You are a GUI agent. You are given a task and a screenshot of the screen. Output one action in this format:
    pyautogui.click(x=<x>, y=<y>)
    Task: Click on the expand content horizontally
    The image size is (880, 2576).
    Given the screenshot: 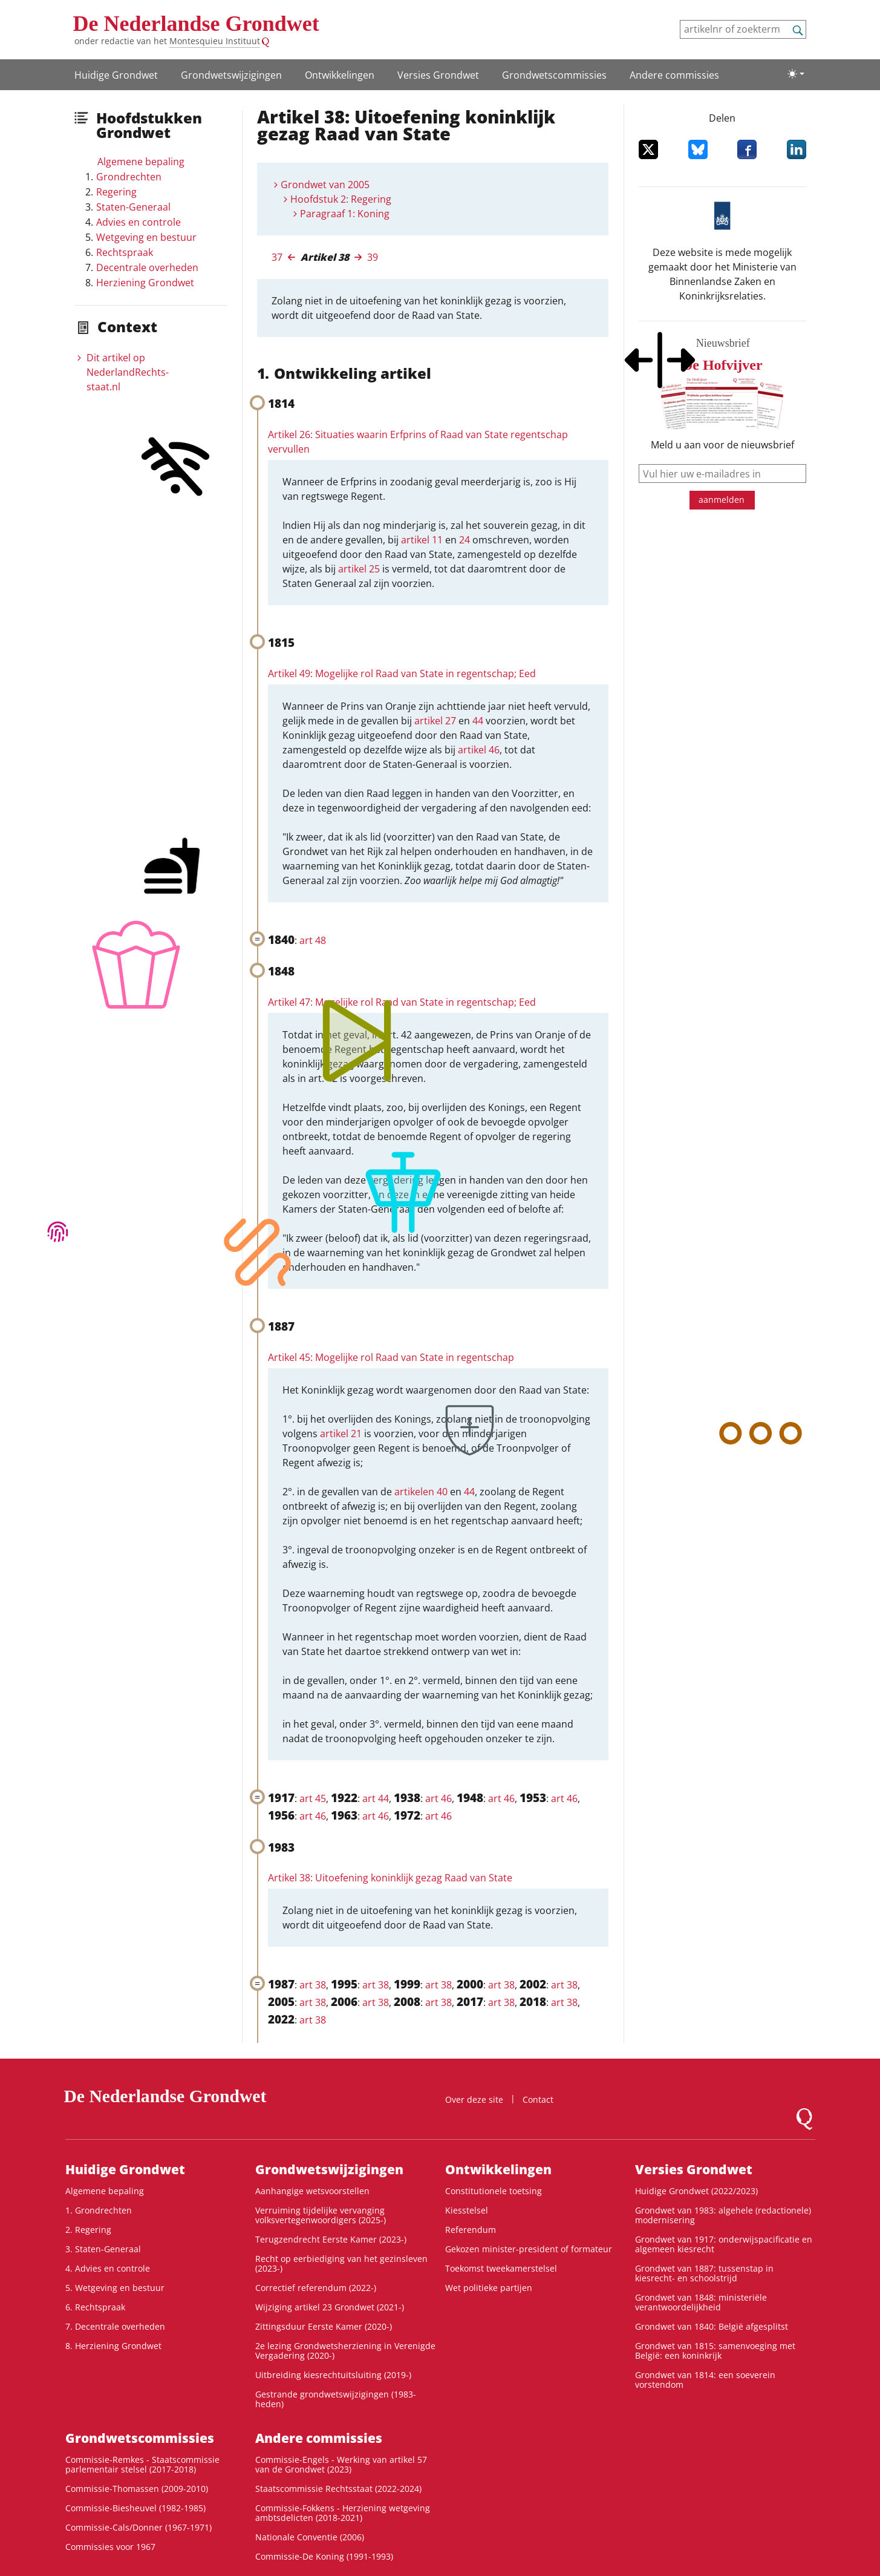 What is the action you would take?
    pyautogui.click(x=660, y=360)
    